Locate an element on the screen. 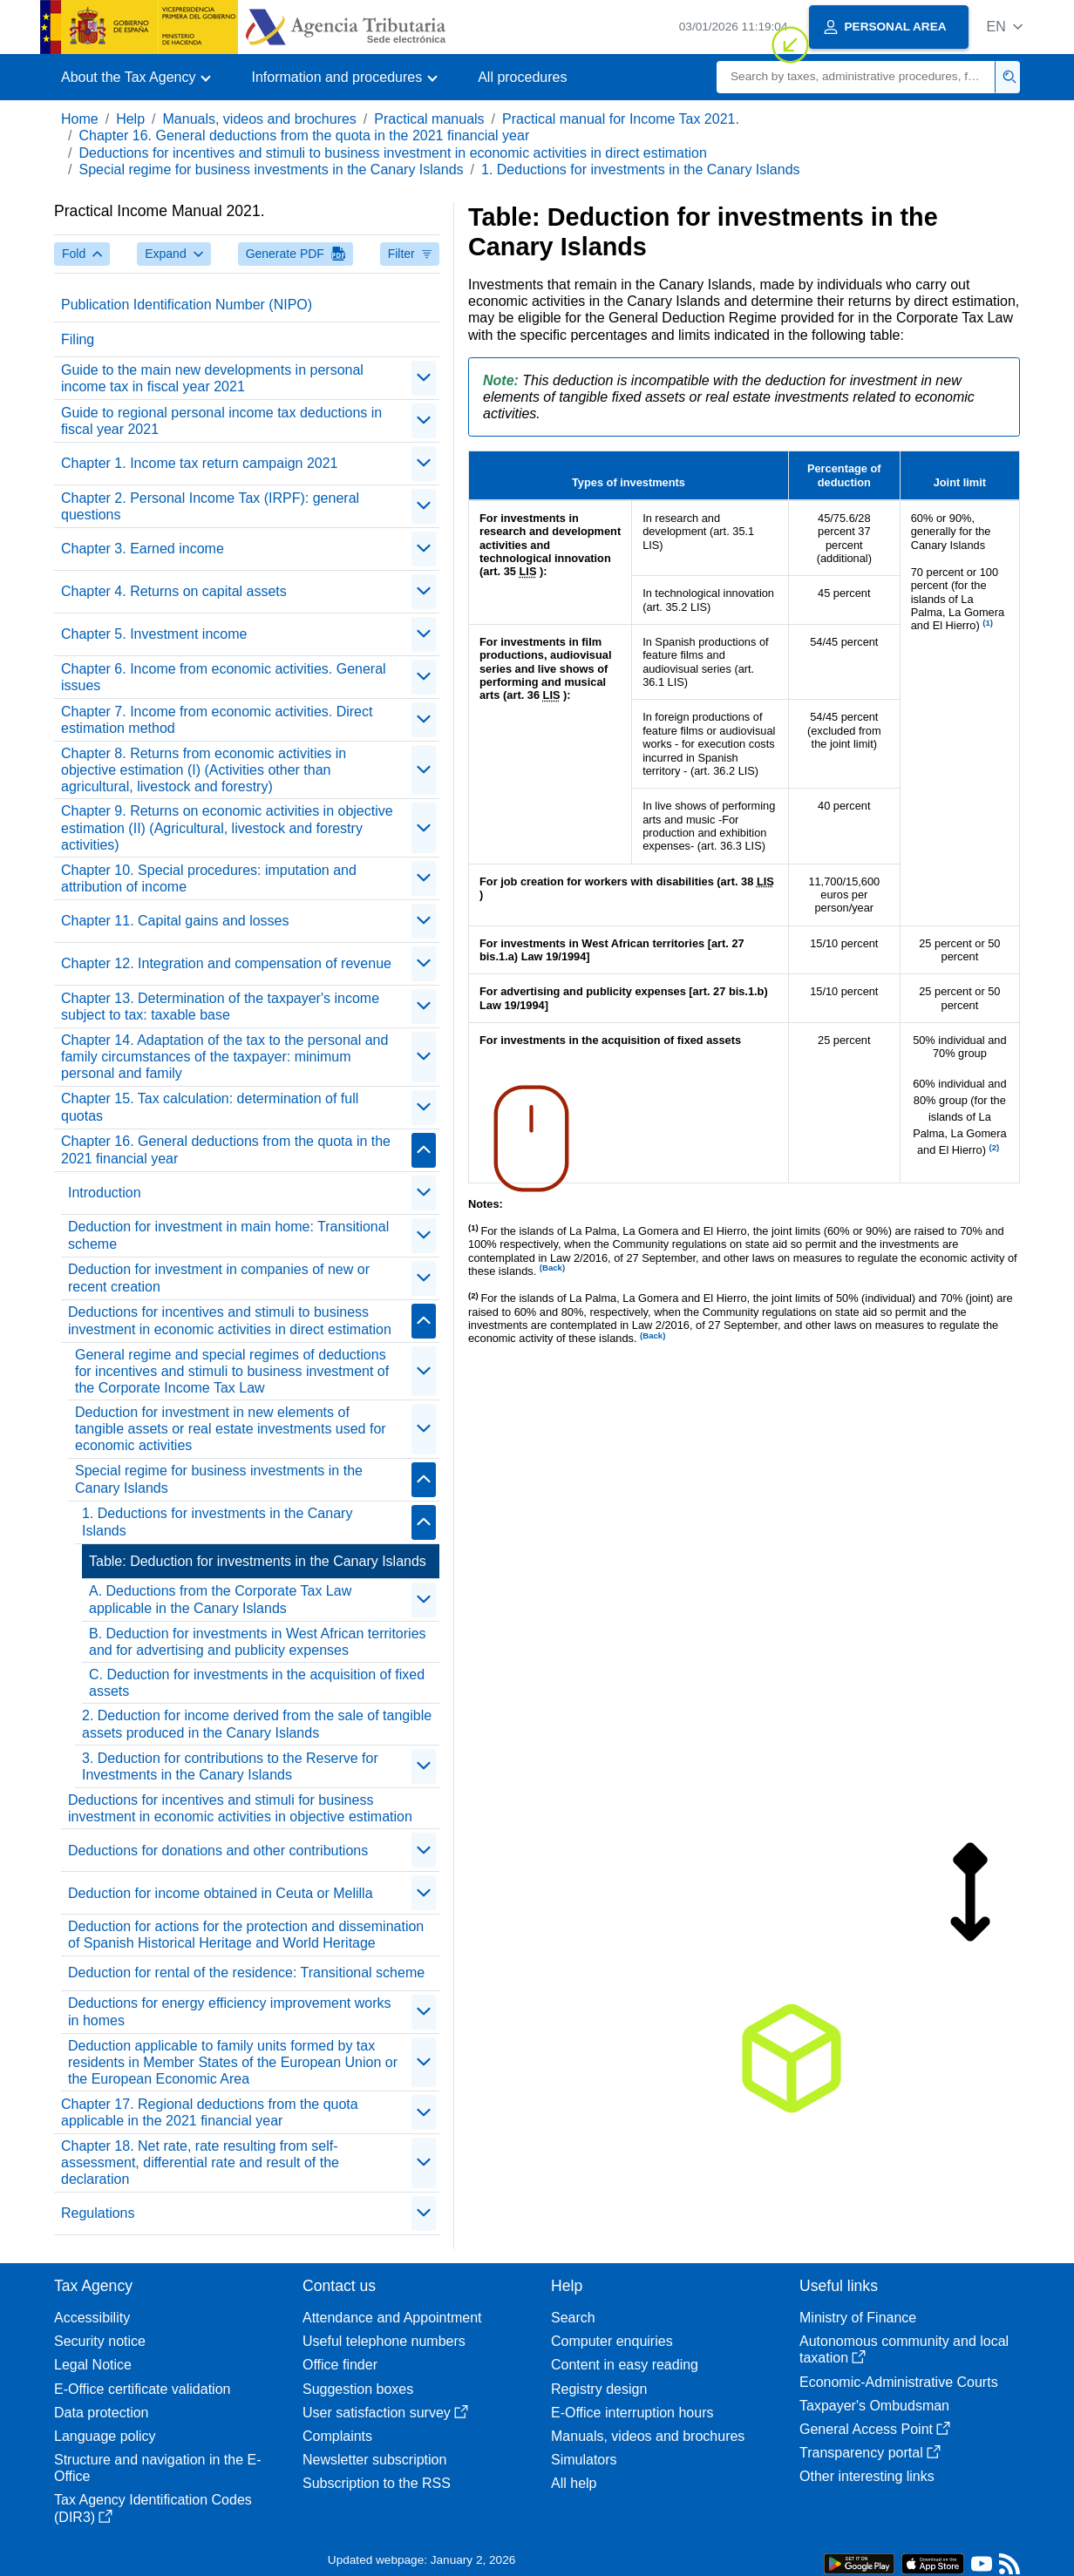  indicates mouse input device is located at coordinates (531, 1138).